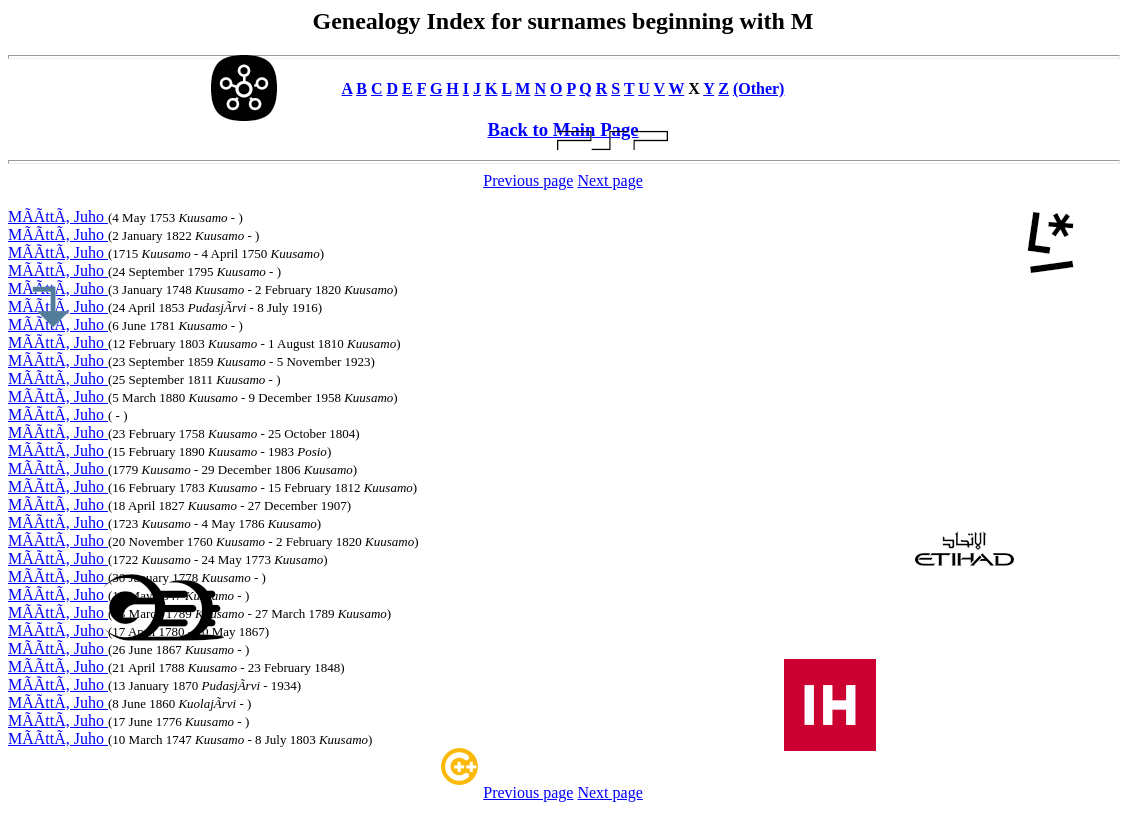 This screenshot has height=828, width=1126. What do you see at coordinates (163, 607) in the screenshot?
I see `gatling load testing tool logo` at bounding box center [163, 607].